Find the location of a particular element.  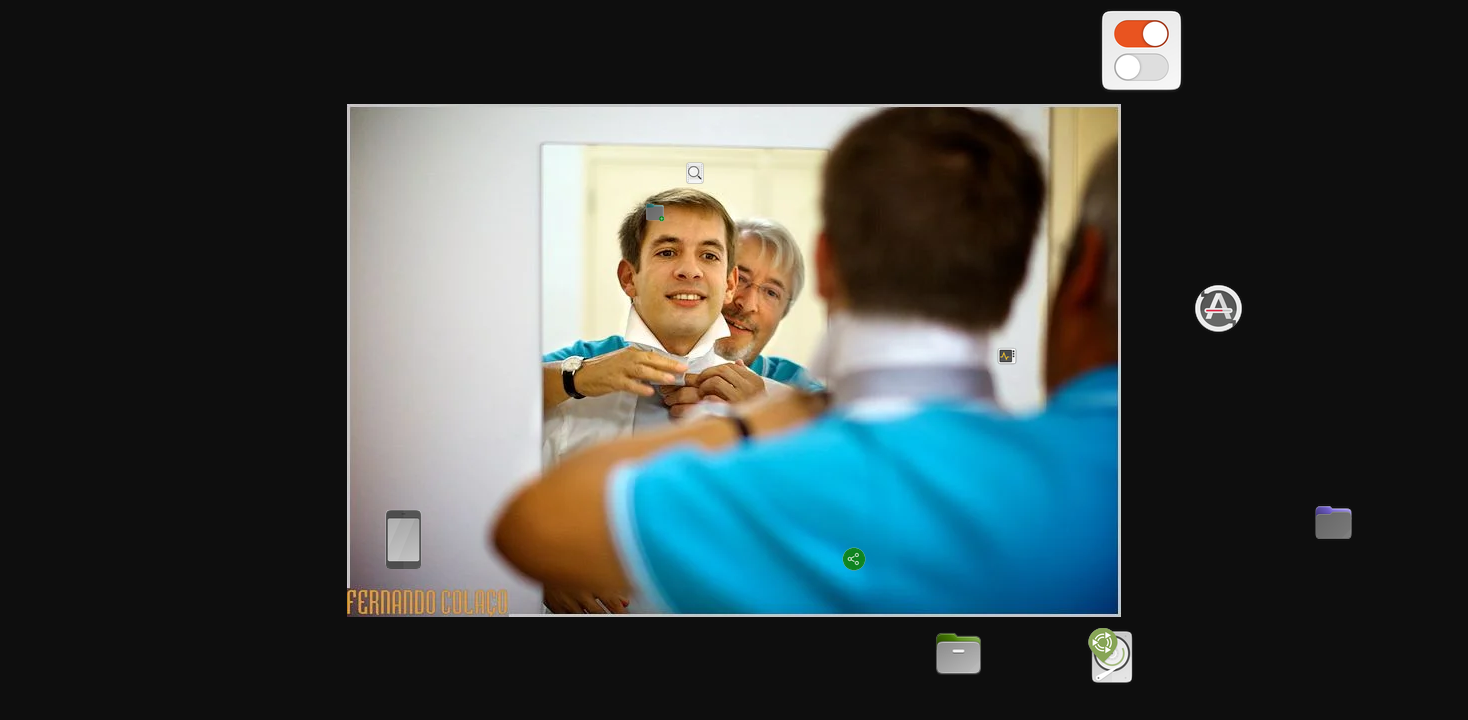

open the file manager application is located at coordinates (958, 653).